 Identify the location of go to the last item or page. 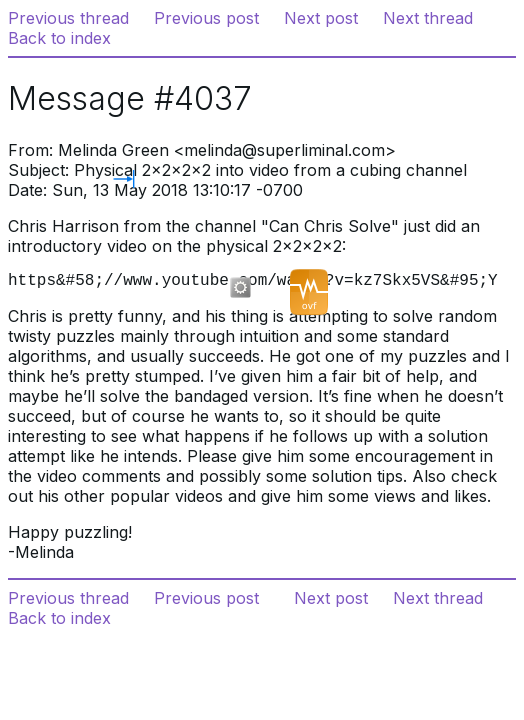
(124, 179).